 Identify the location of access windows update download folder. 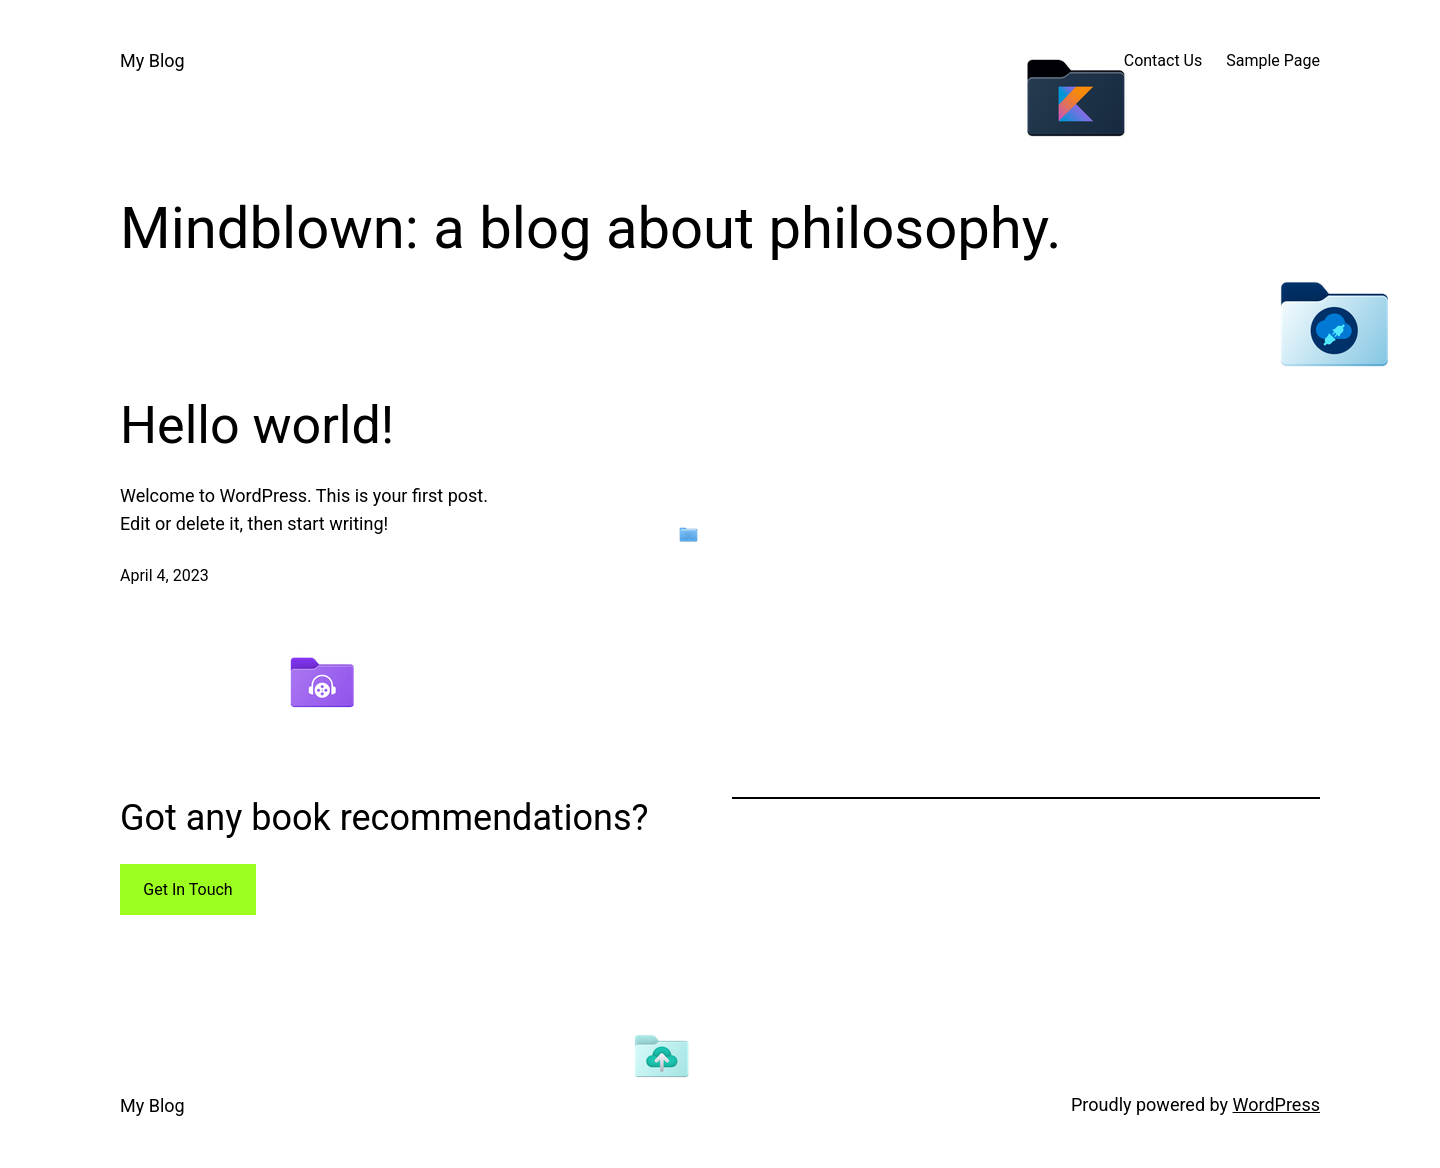
(661, 1057).